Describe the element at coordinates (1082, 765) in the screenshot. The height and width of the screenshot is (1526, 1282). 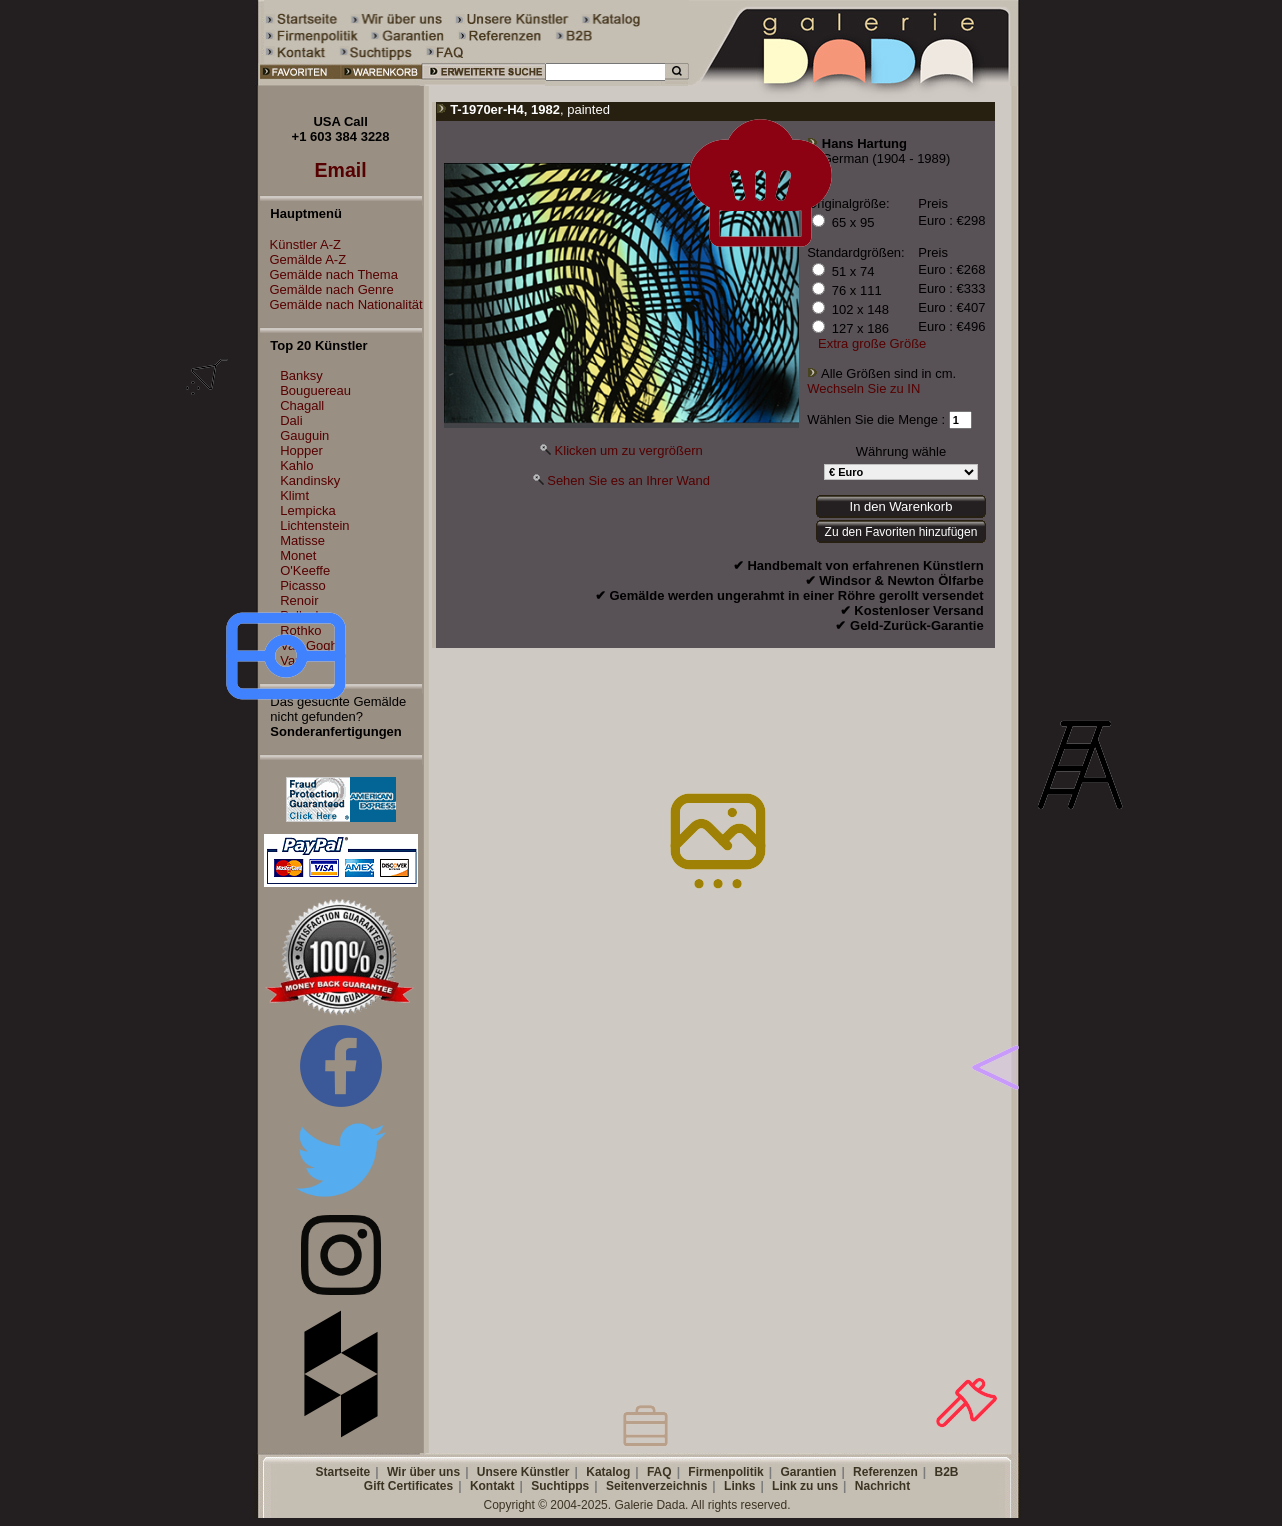
I see `access tools or equipment section` at that location.